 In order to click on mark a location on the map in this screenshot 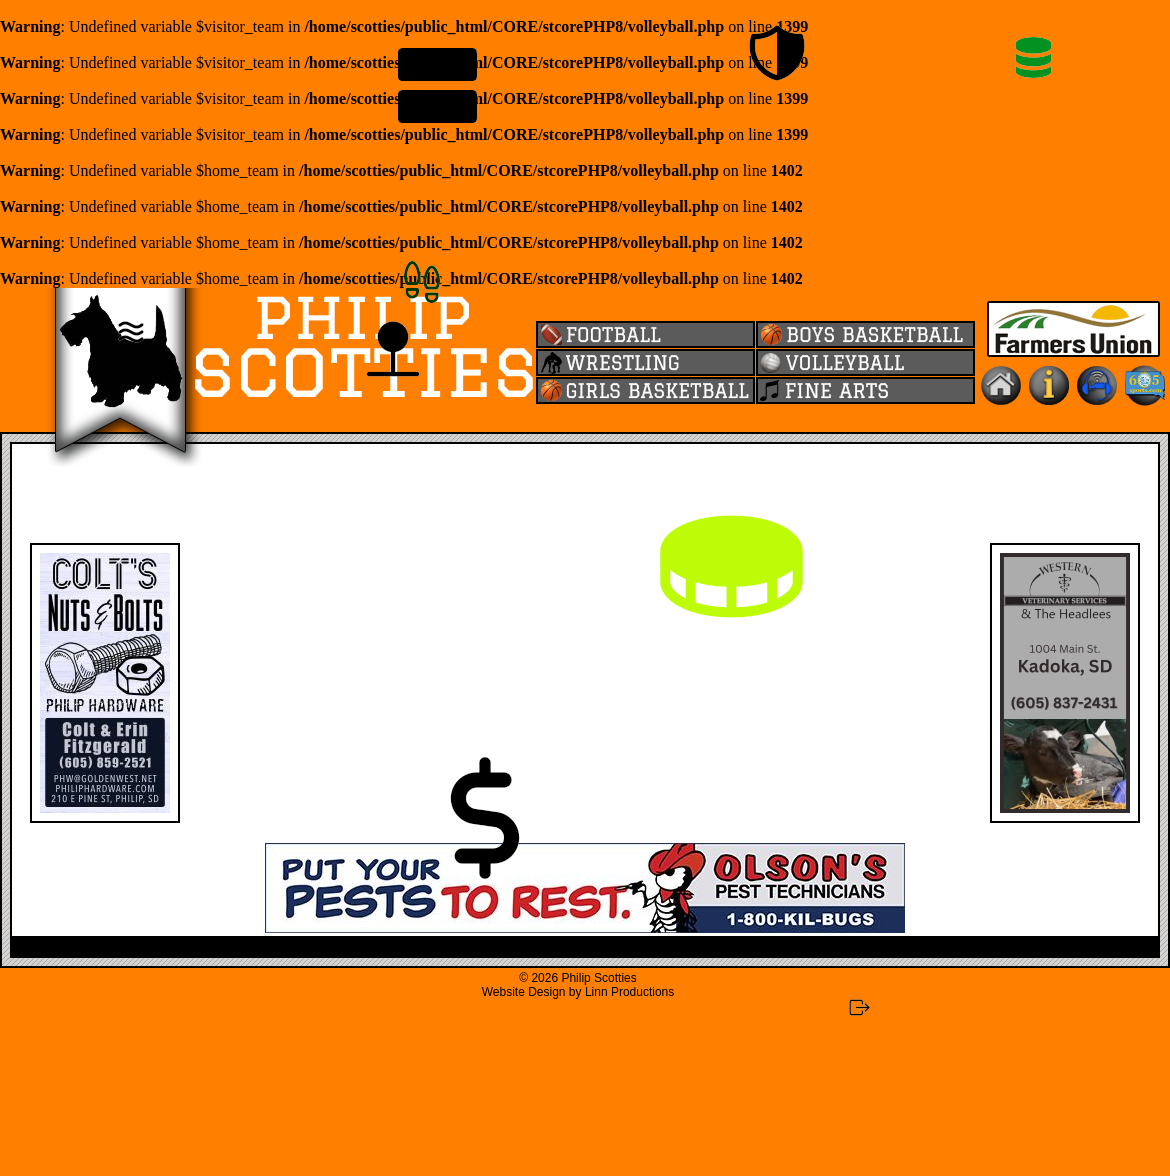, I will do `click(393, 350)`.